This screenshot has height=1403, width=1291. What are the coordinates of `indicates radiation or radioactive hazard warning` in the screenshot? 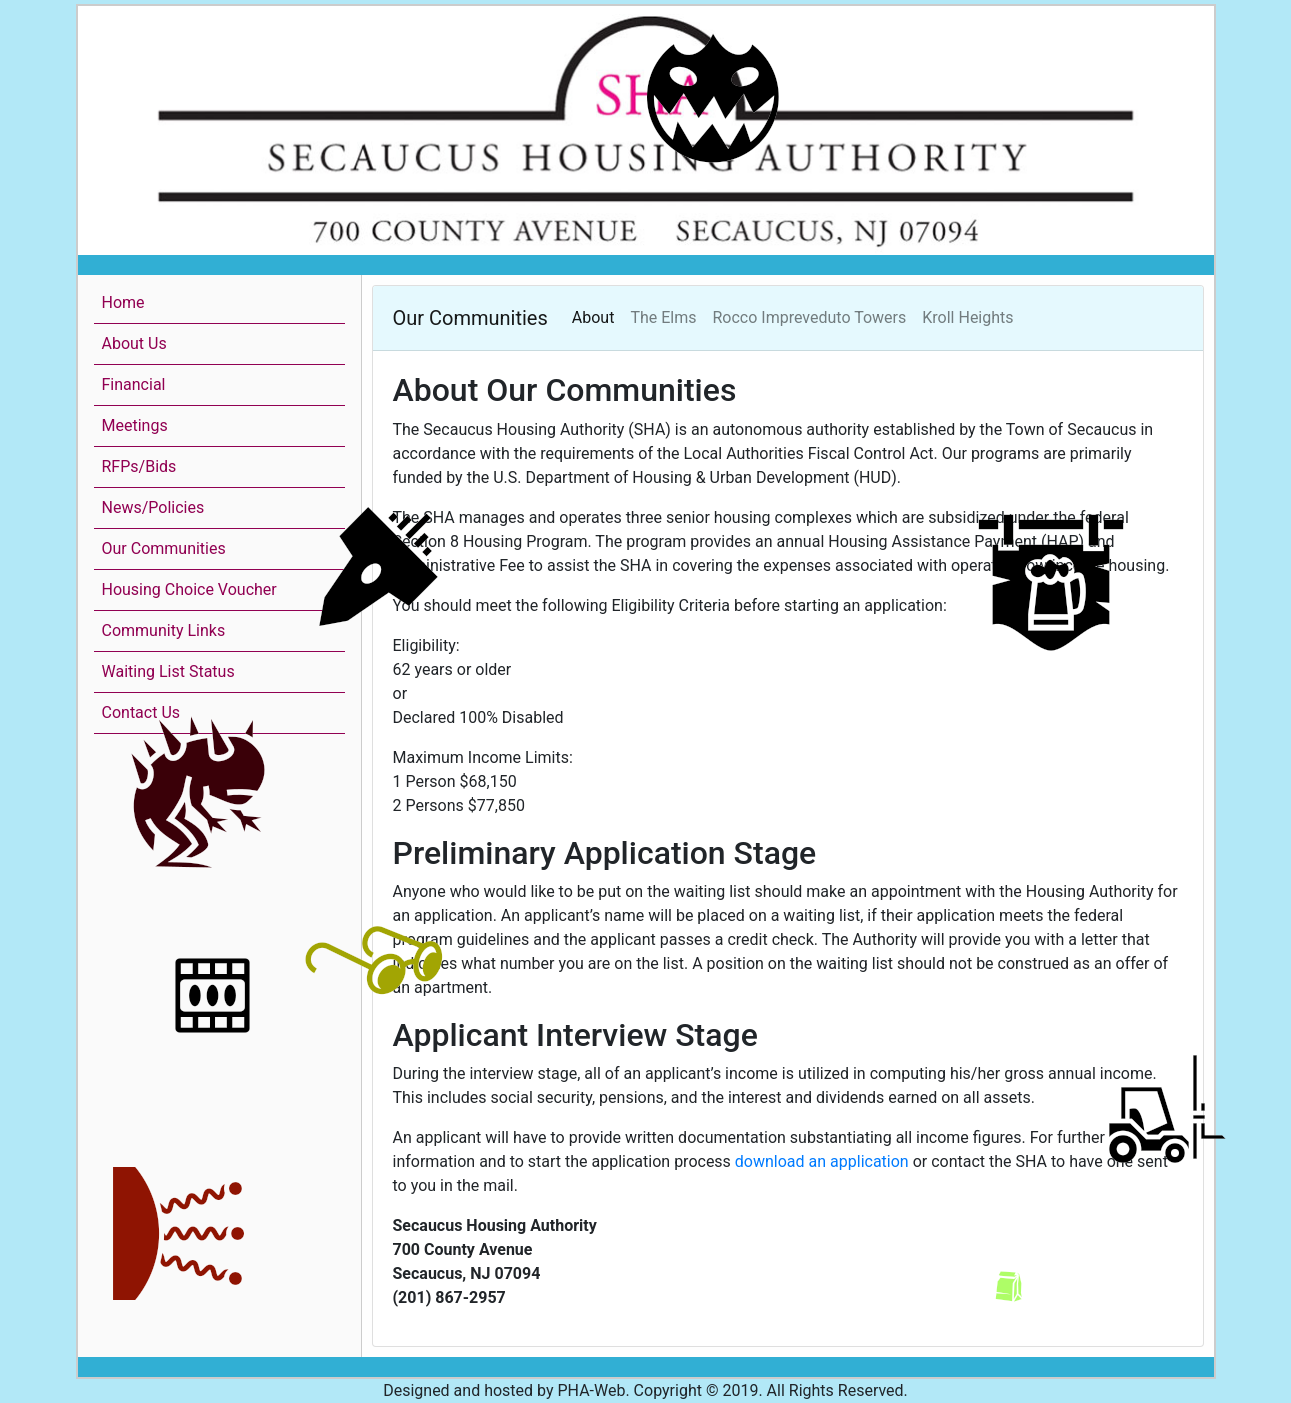 It's located at (179, 1233).